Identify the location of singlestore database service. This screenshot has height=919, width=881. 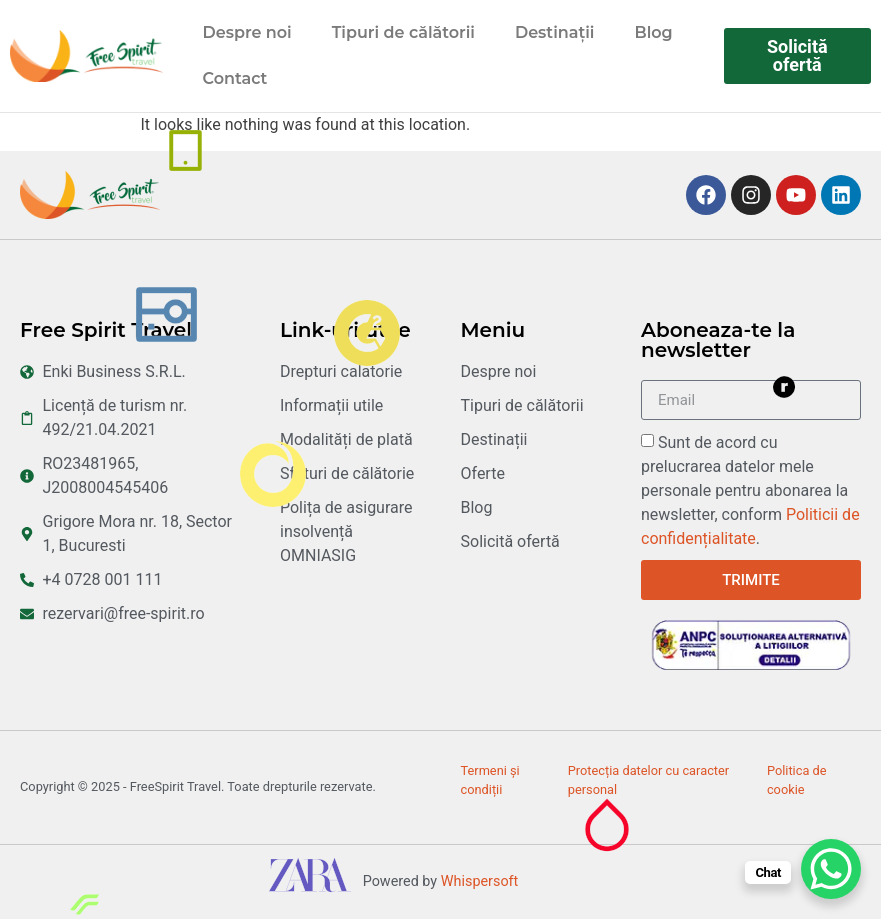
(273, 474).